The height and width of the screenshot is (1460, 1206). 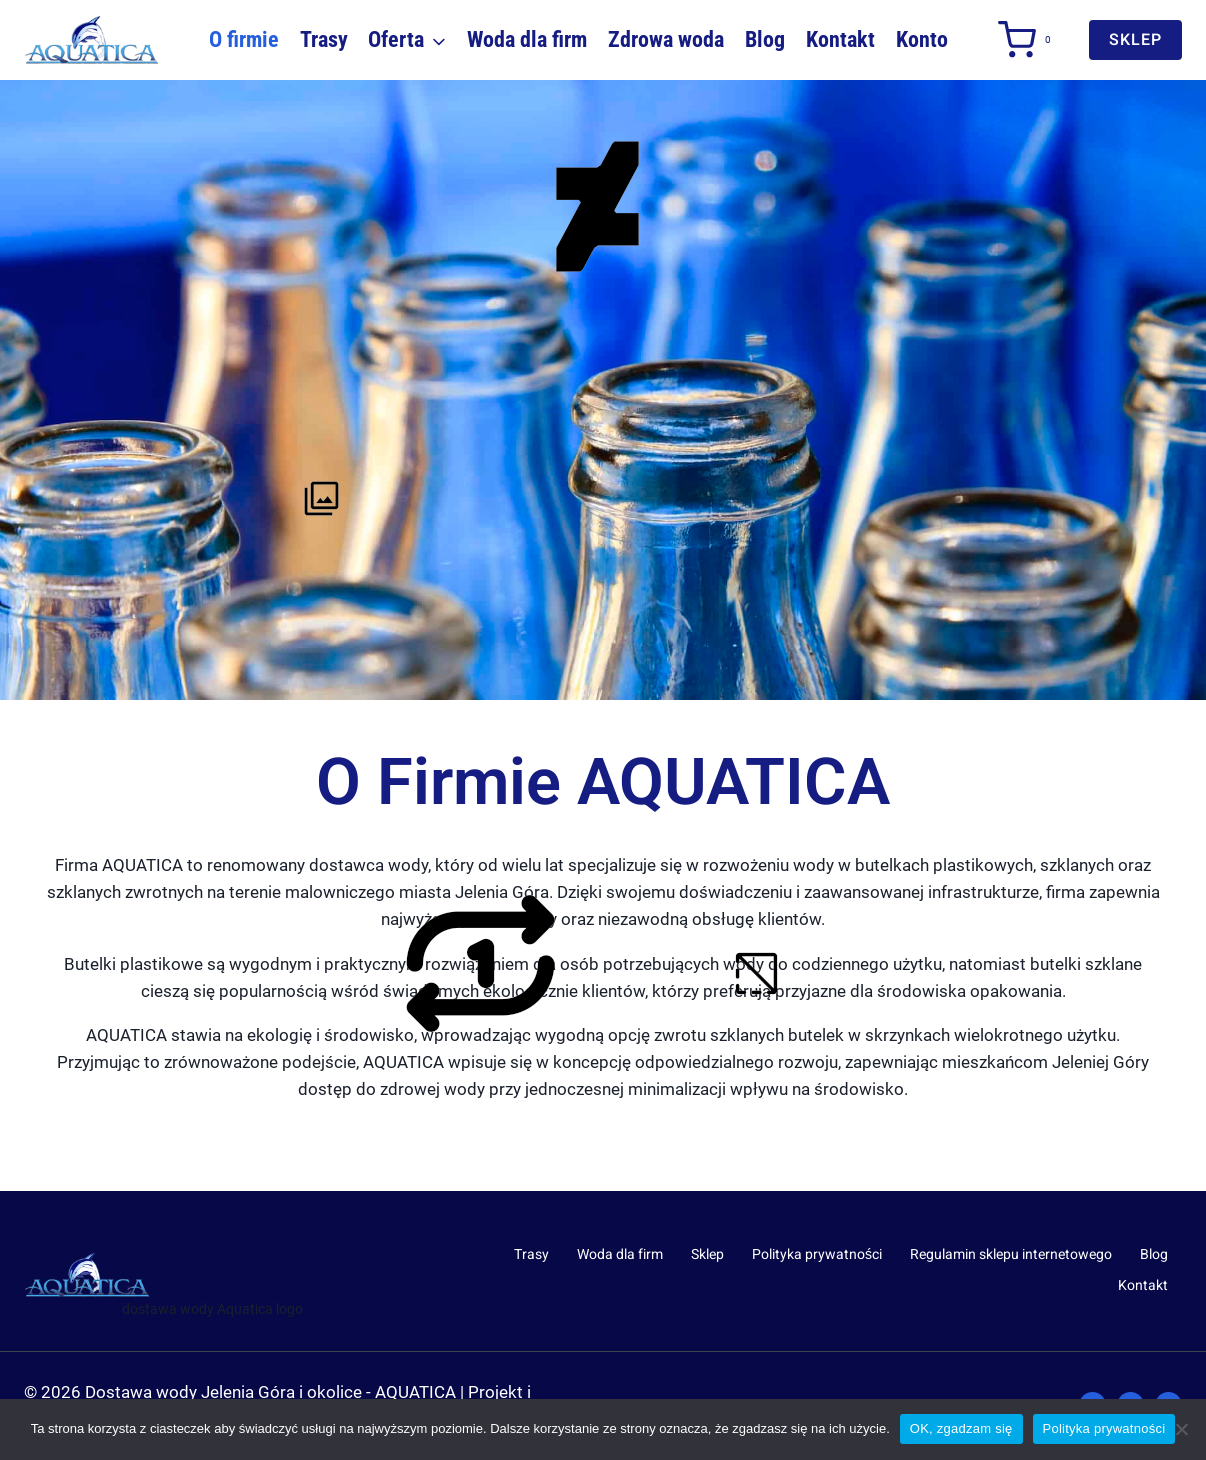 I want to click on repeat current track once, so click(x=480, y=963).